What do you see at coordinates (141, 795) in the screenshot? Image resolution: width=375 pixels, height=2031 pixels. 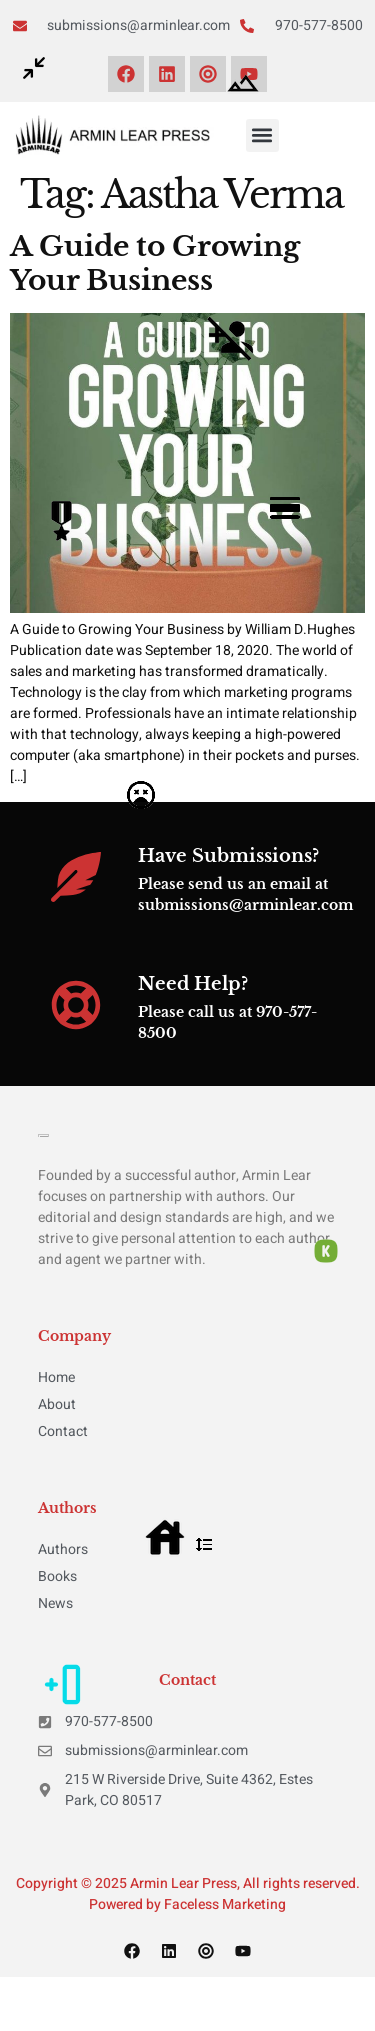 I see `rate experience as very dissatisfied` at bounding box center [141, 795].